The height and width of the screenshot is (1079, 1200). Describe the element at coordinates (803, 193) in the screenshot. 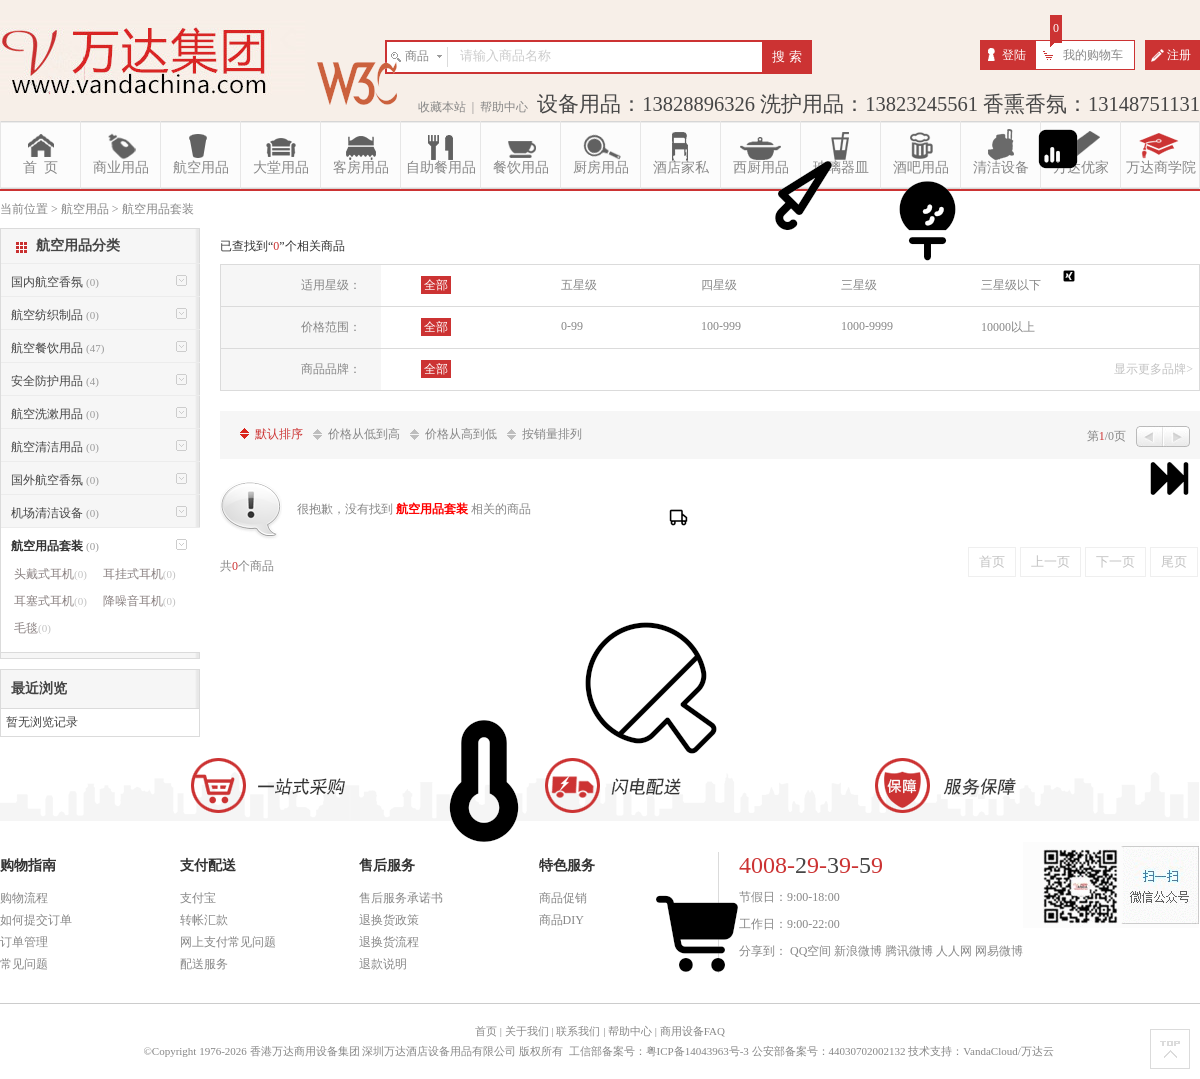

I see `indicates clear or dry weather conditions` at that location.